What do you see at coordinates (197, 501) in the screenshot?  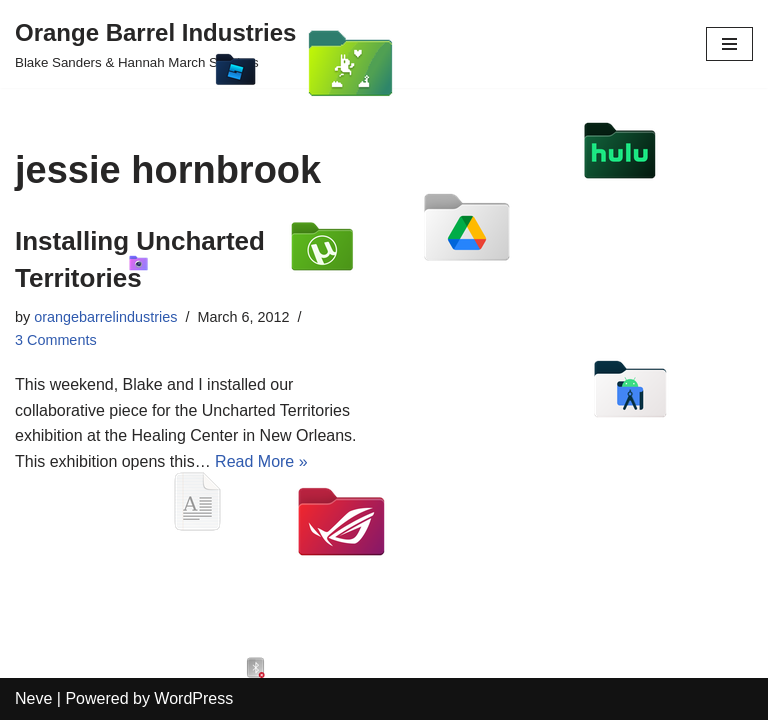 I see `a rich text or formatted document file` at bounding box center [197, 501].